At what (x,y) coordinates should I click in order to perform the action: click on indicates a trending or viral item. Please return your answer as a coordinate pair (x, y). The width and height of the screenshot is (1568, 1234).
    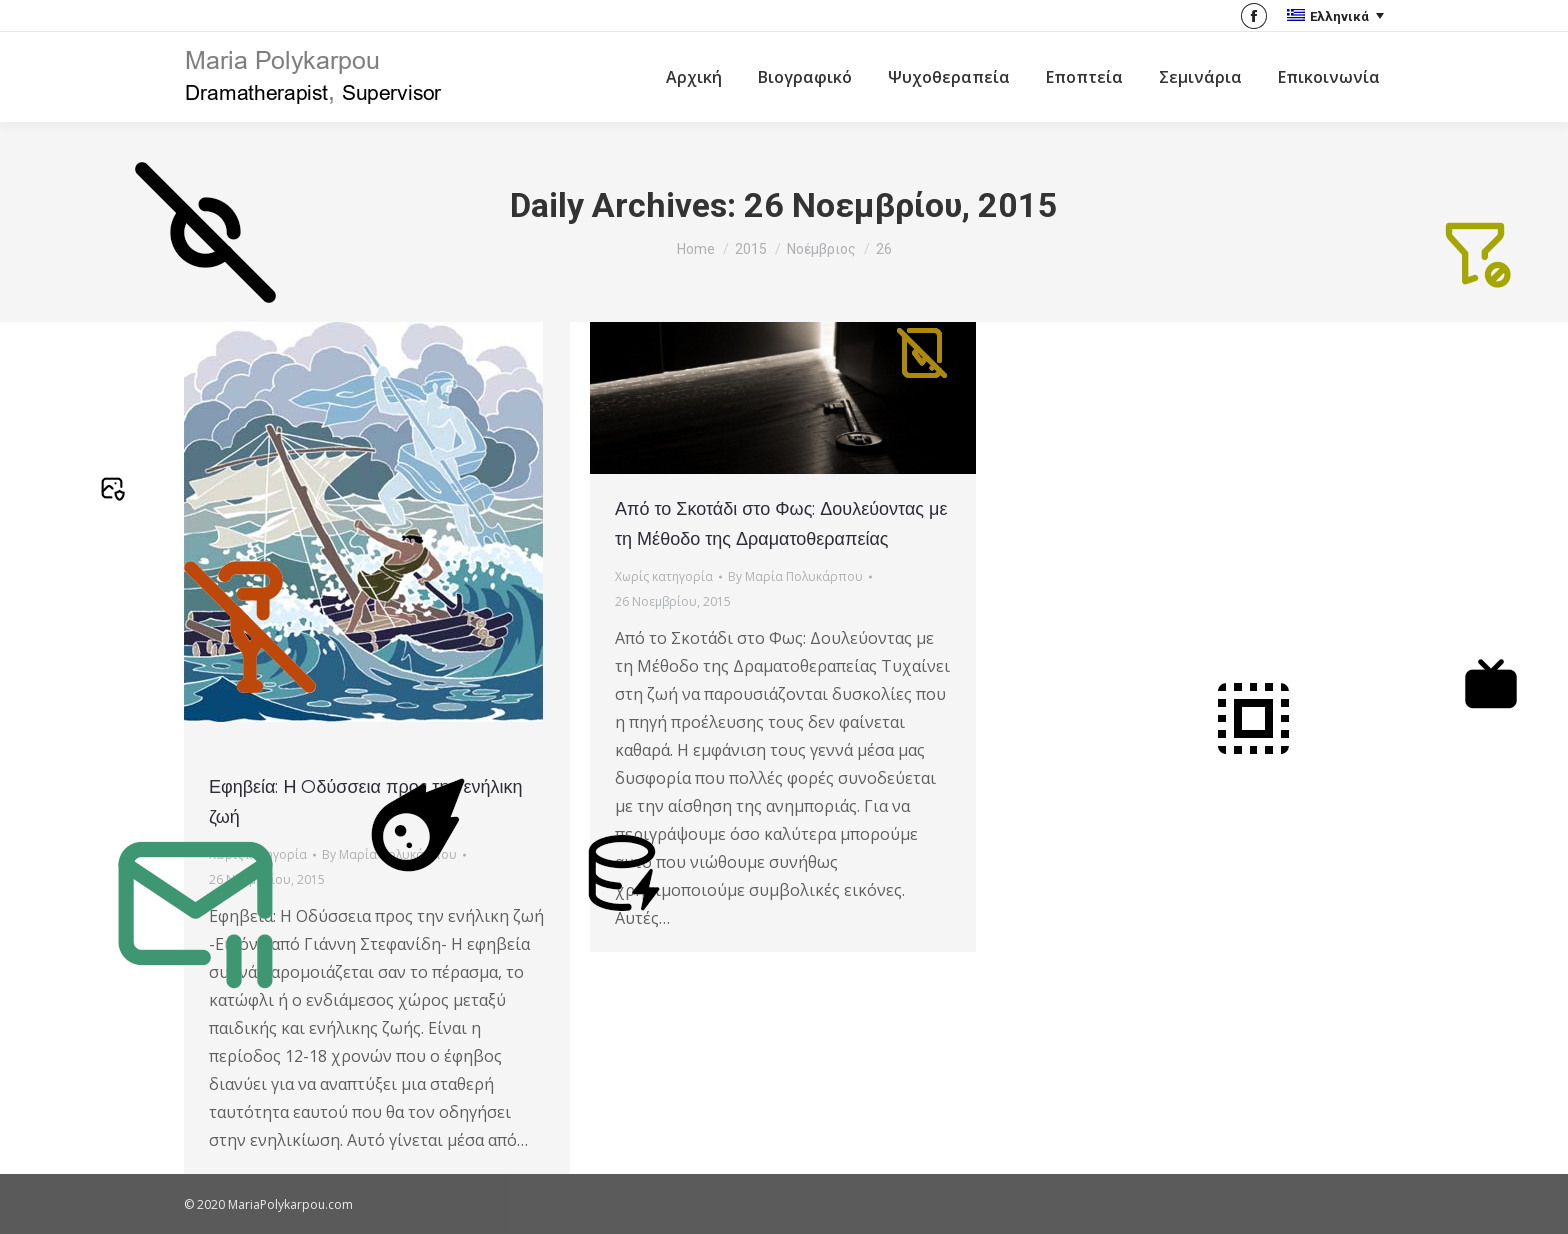
    Looking at the image, I should click on (418, 825).